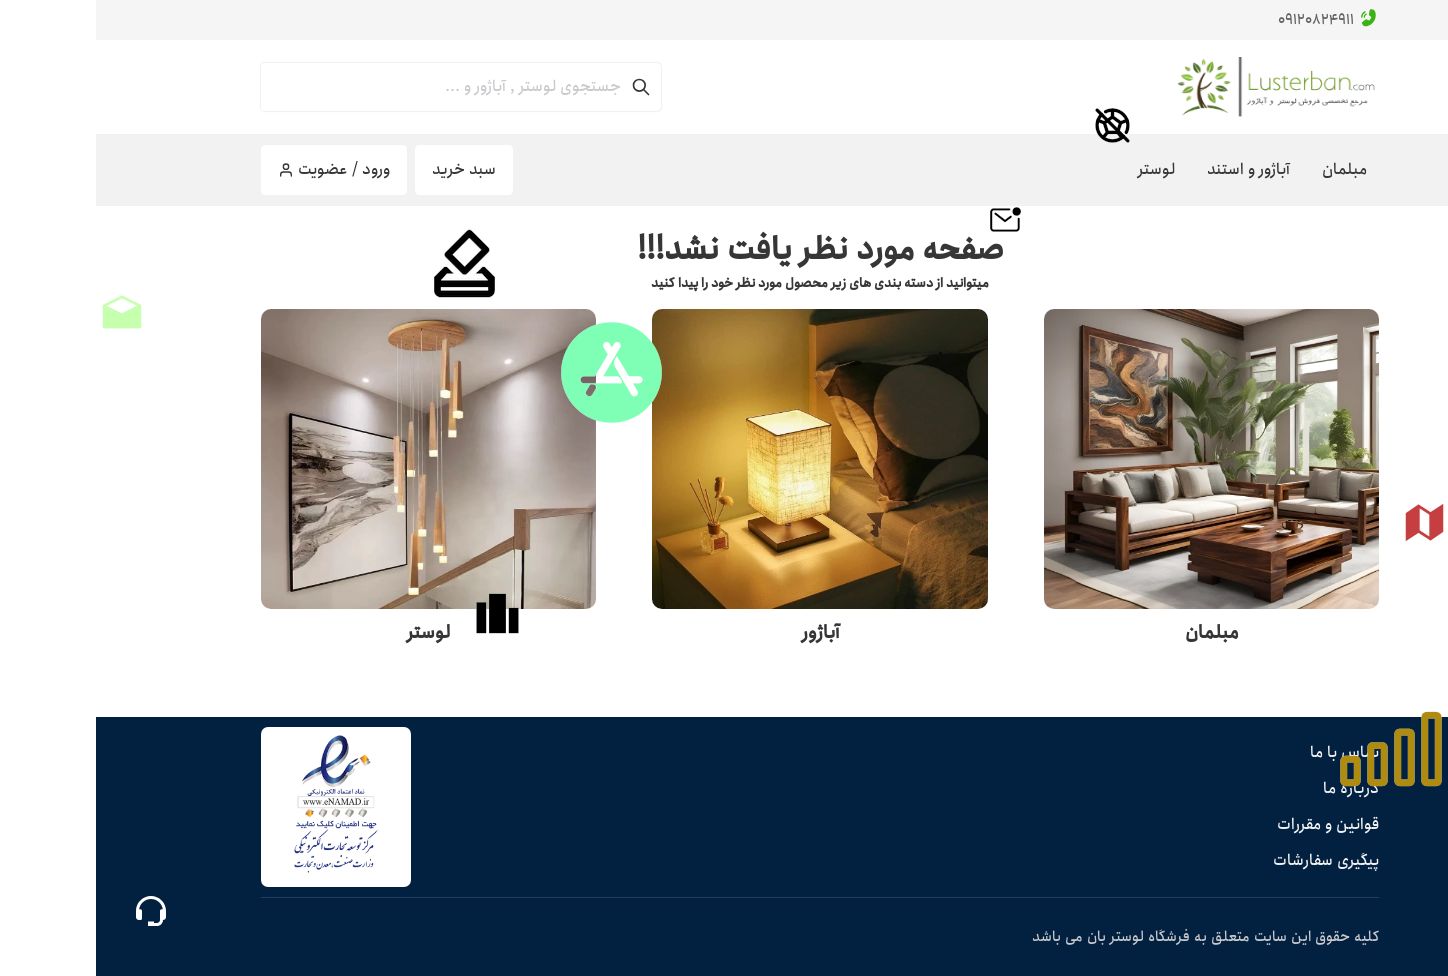 Image resolution: width=1448 pixels, height=976 pixels. I want to click on view an opened email message, so click(122, 312).